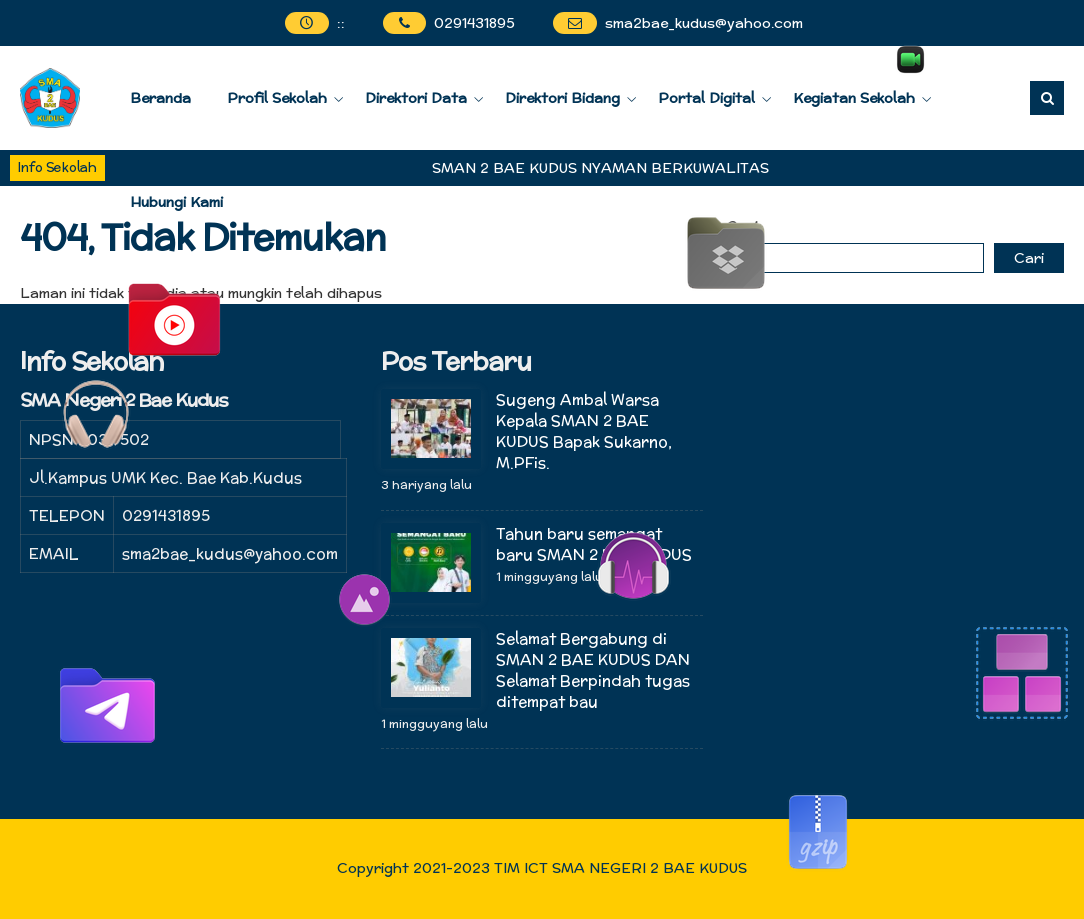 The height and width of the screenshot is (919, 1084). What do you see at coordinates (633, 565) in the screenshot?
I see `audio output device connected` at bounding box center [633, 565].